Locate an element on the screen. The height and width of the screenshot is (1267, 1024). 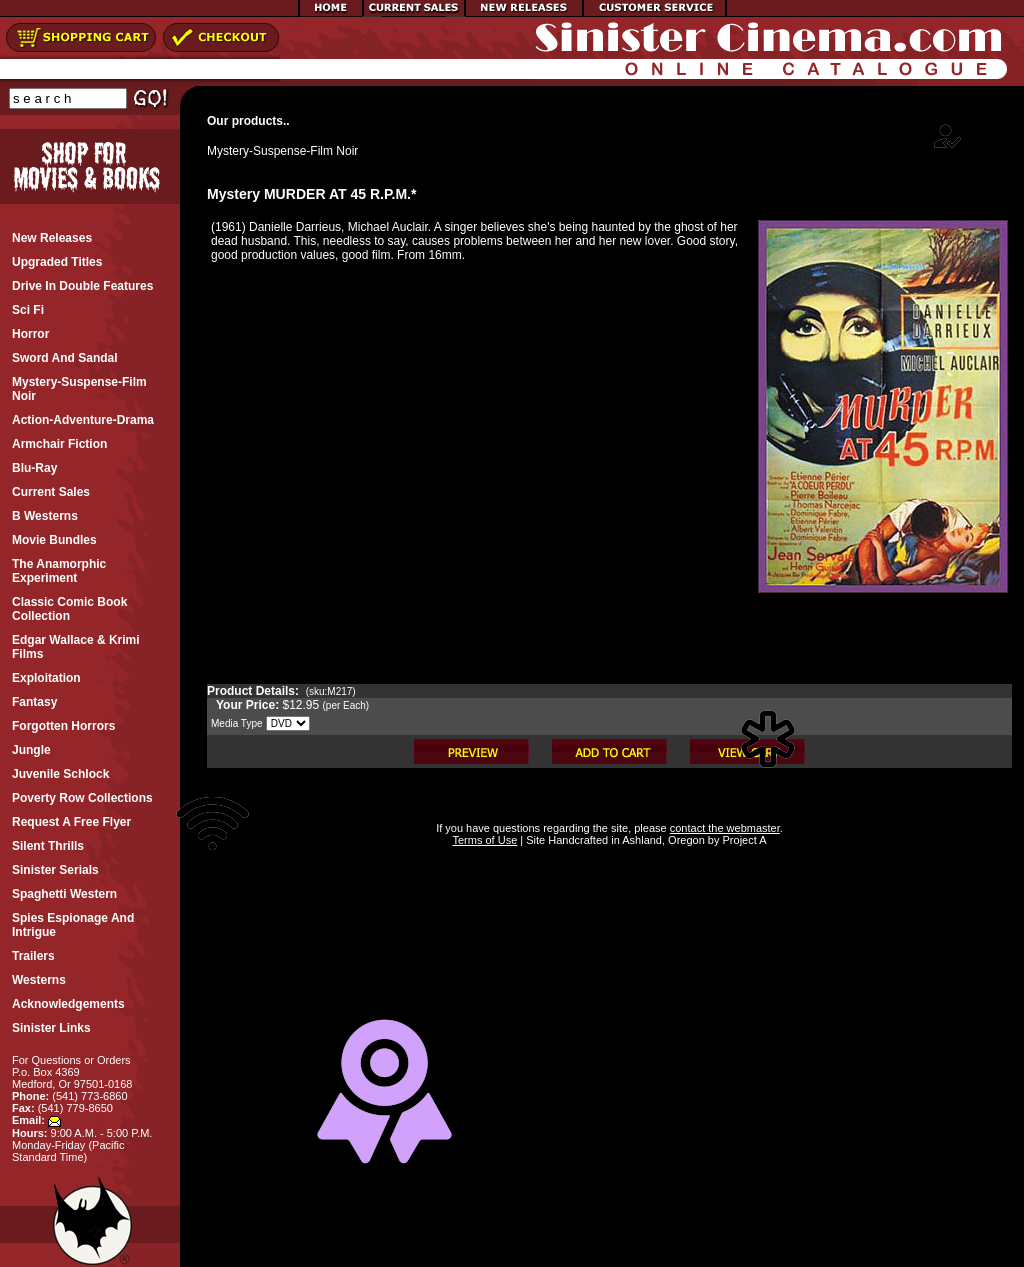
access health or medical services is located at coordinates (768, 739).